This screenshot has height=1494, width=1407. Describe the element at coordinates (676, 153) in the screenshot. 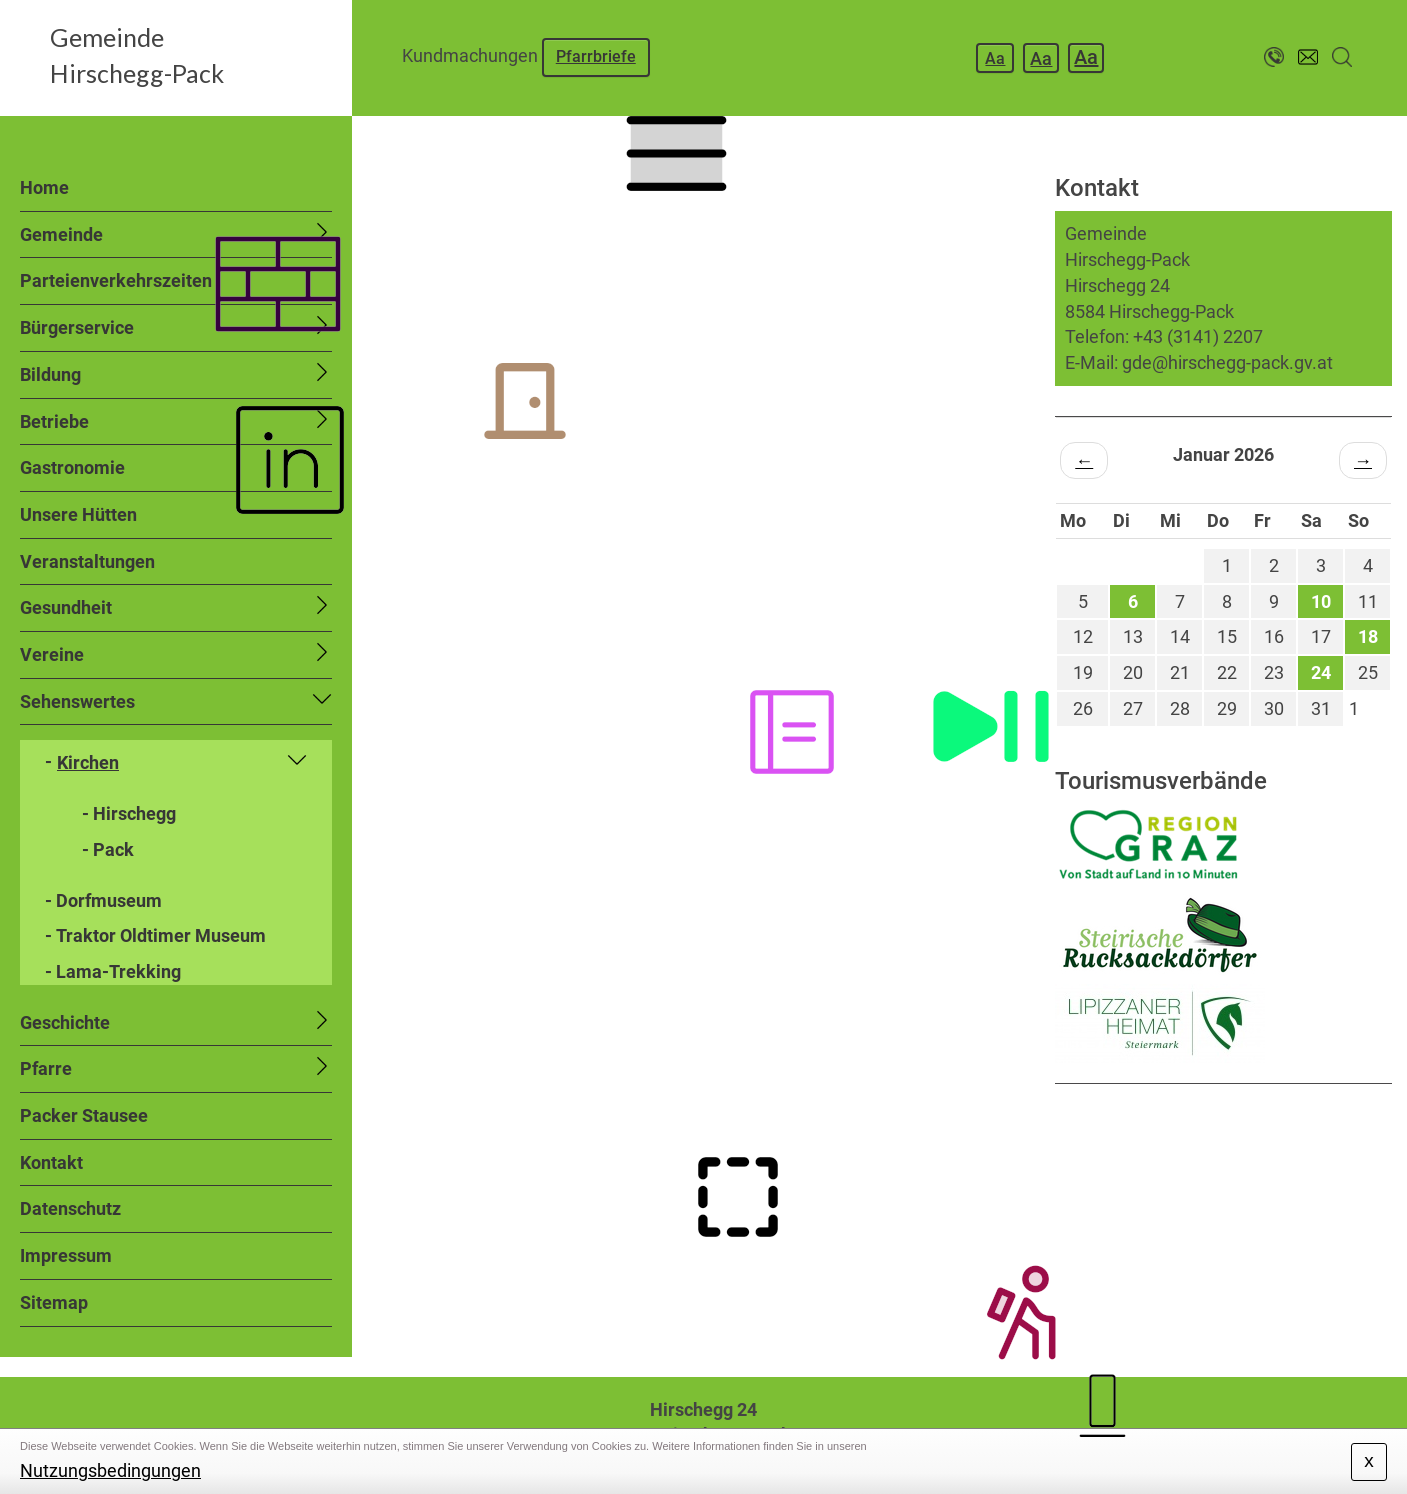

I see `view items in list format` at that location.